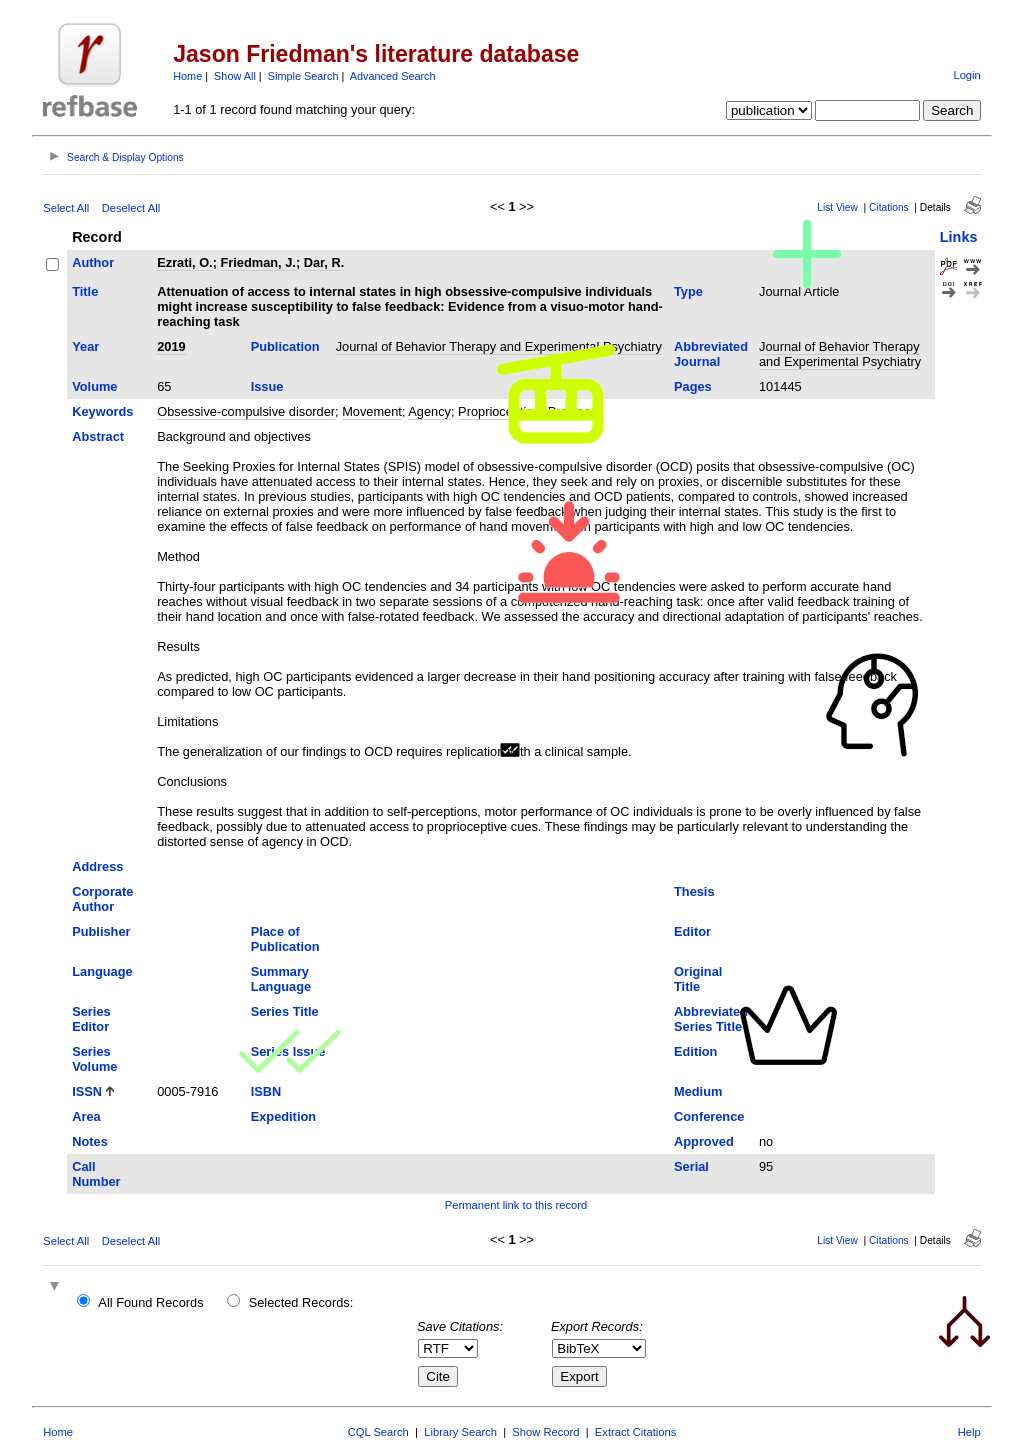 The height and width of the screenshot is (1456, 1024). What do you see at coordinates (788, 1030) in the screenshot?
I see `indicates premium or VIP status` at bounding box center [788, 1030].